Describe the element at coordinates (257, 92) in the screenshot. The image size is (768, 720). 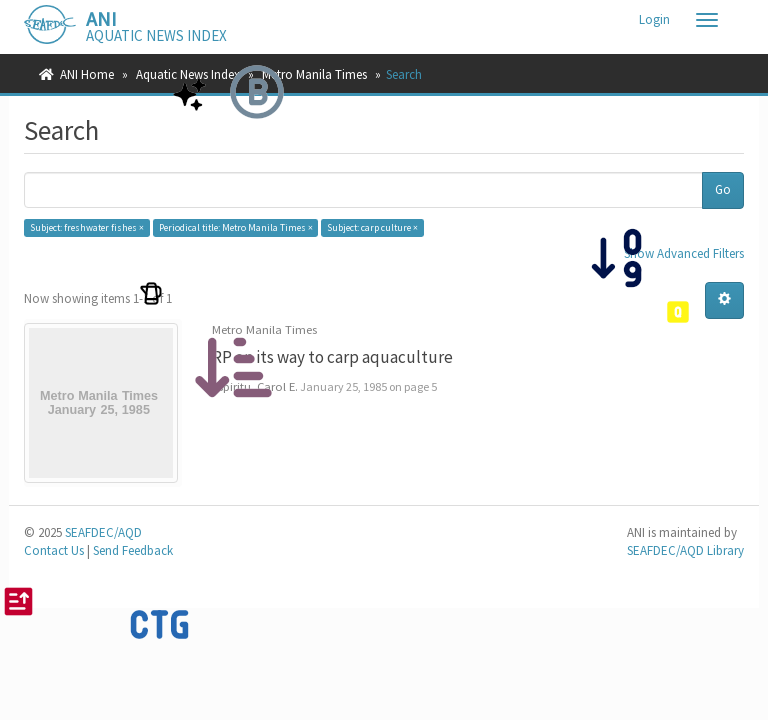
I see `xbox controller B button indicator` at that location.